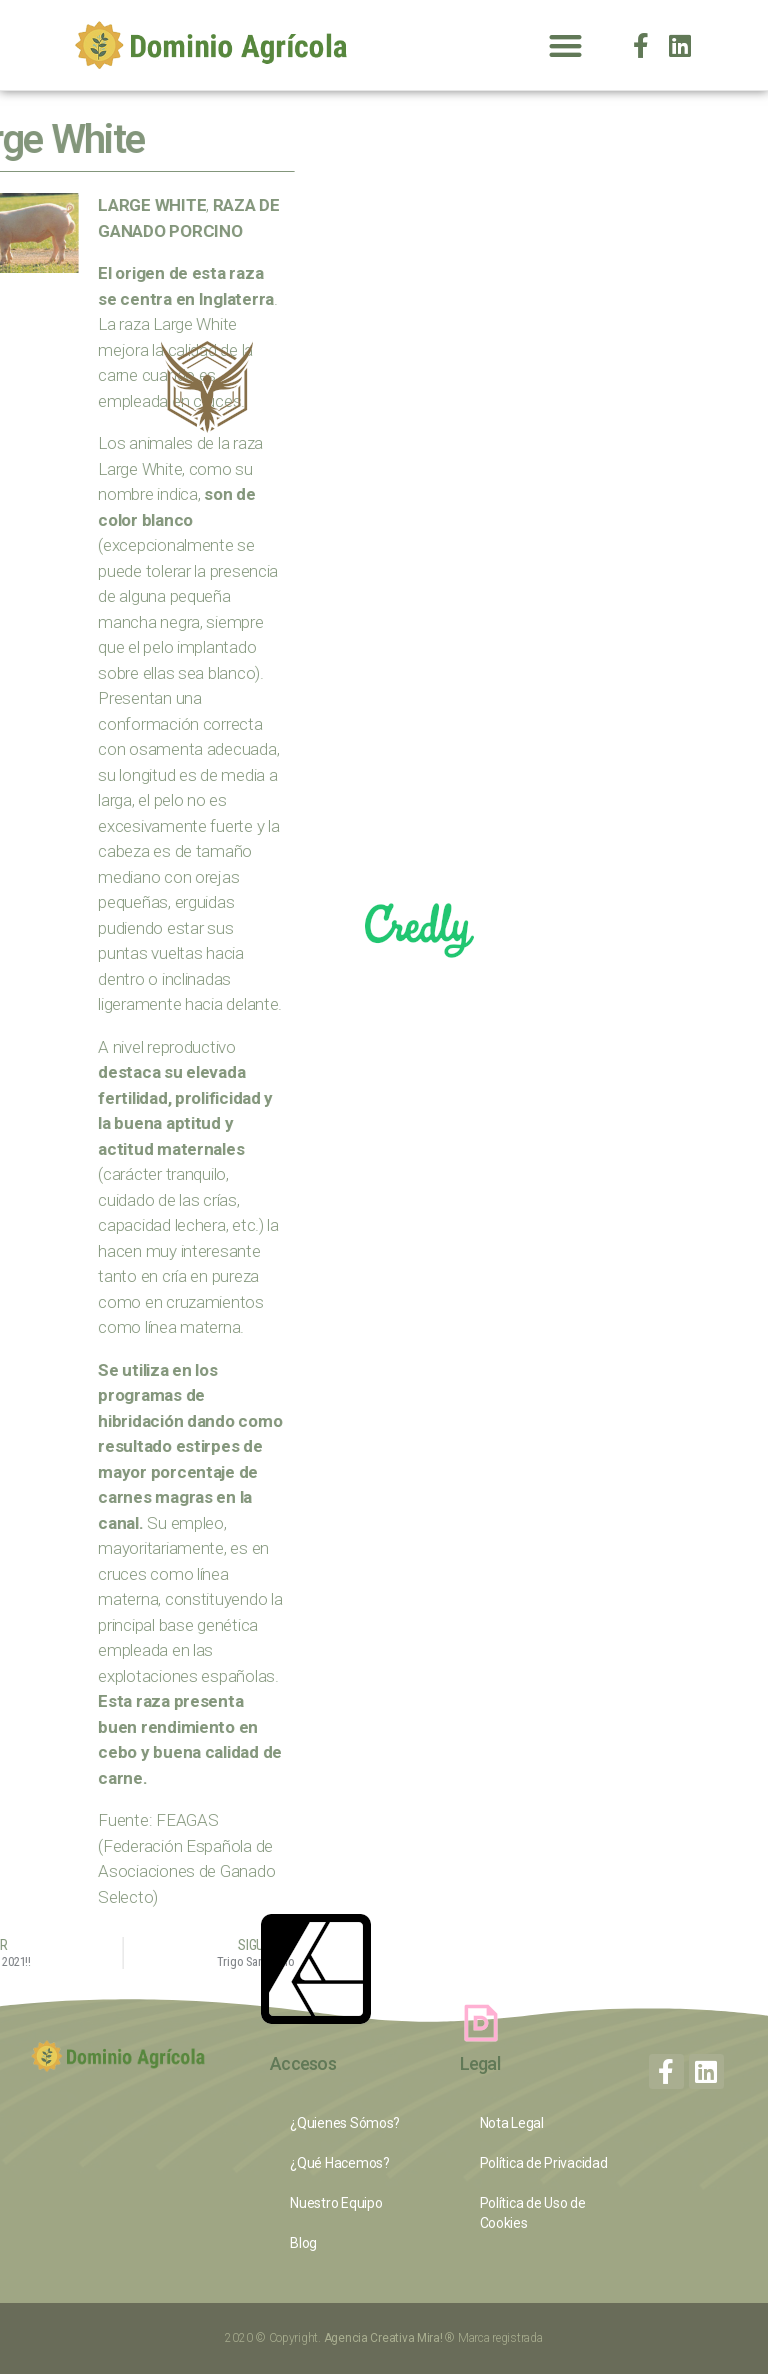 This screenshot has width=768, height=2374. I want to click on stackhawk application security testing platform logo, so click(207, 387).